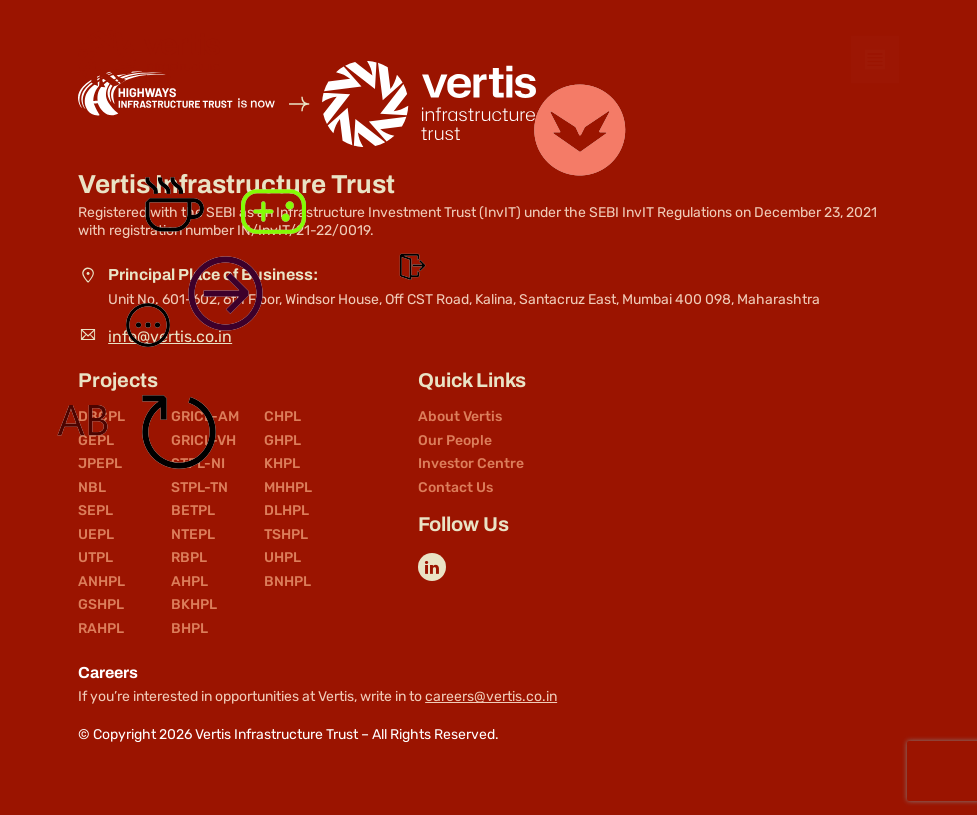 The width and height of the screenshot is (977, 815). Describe the element at coordinates (225, 293) in the screenshot. I see `proceed to the next step` at that location.